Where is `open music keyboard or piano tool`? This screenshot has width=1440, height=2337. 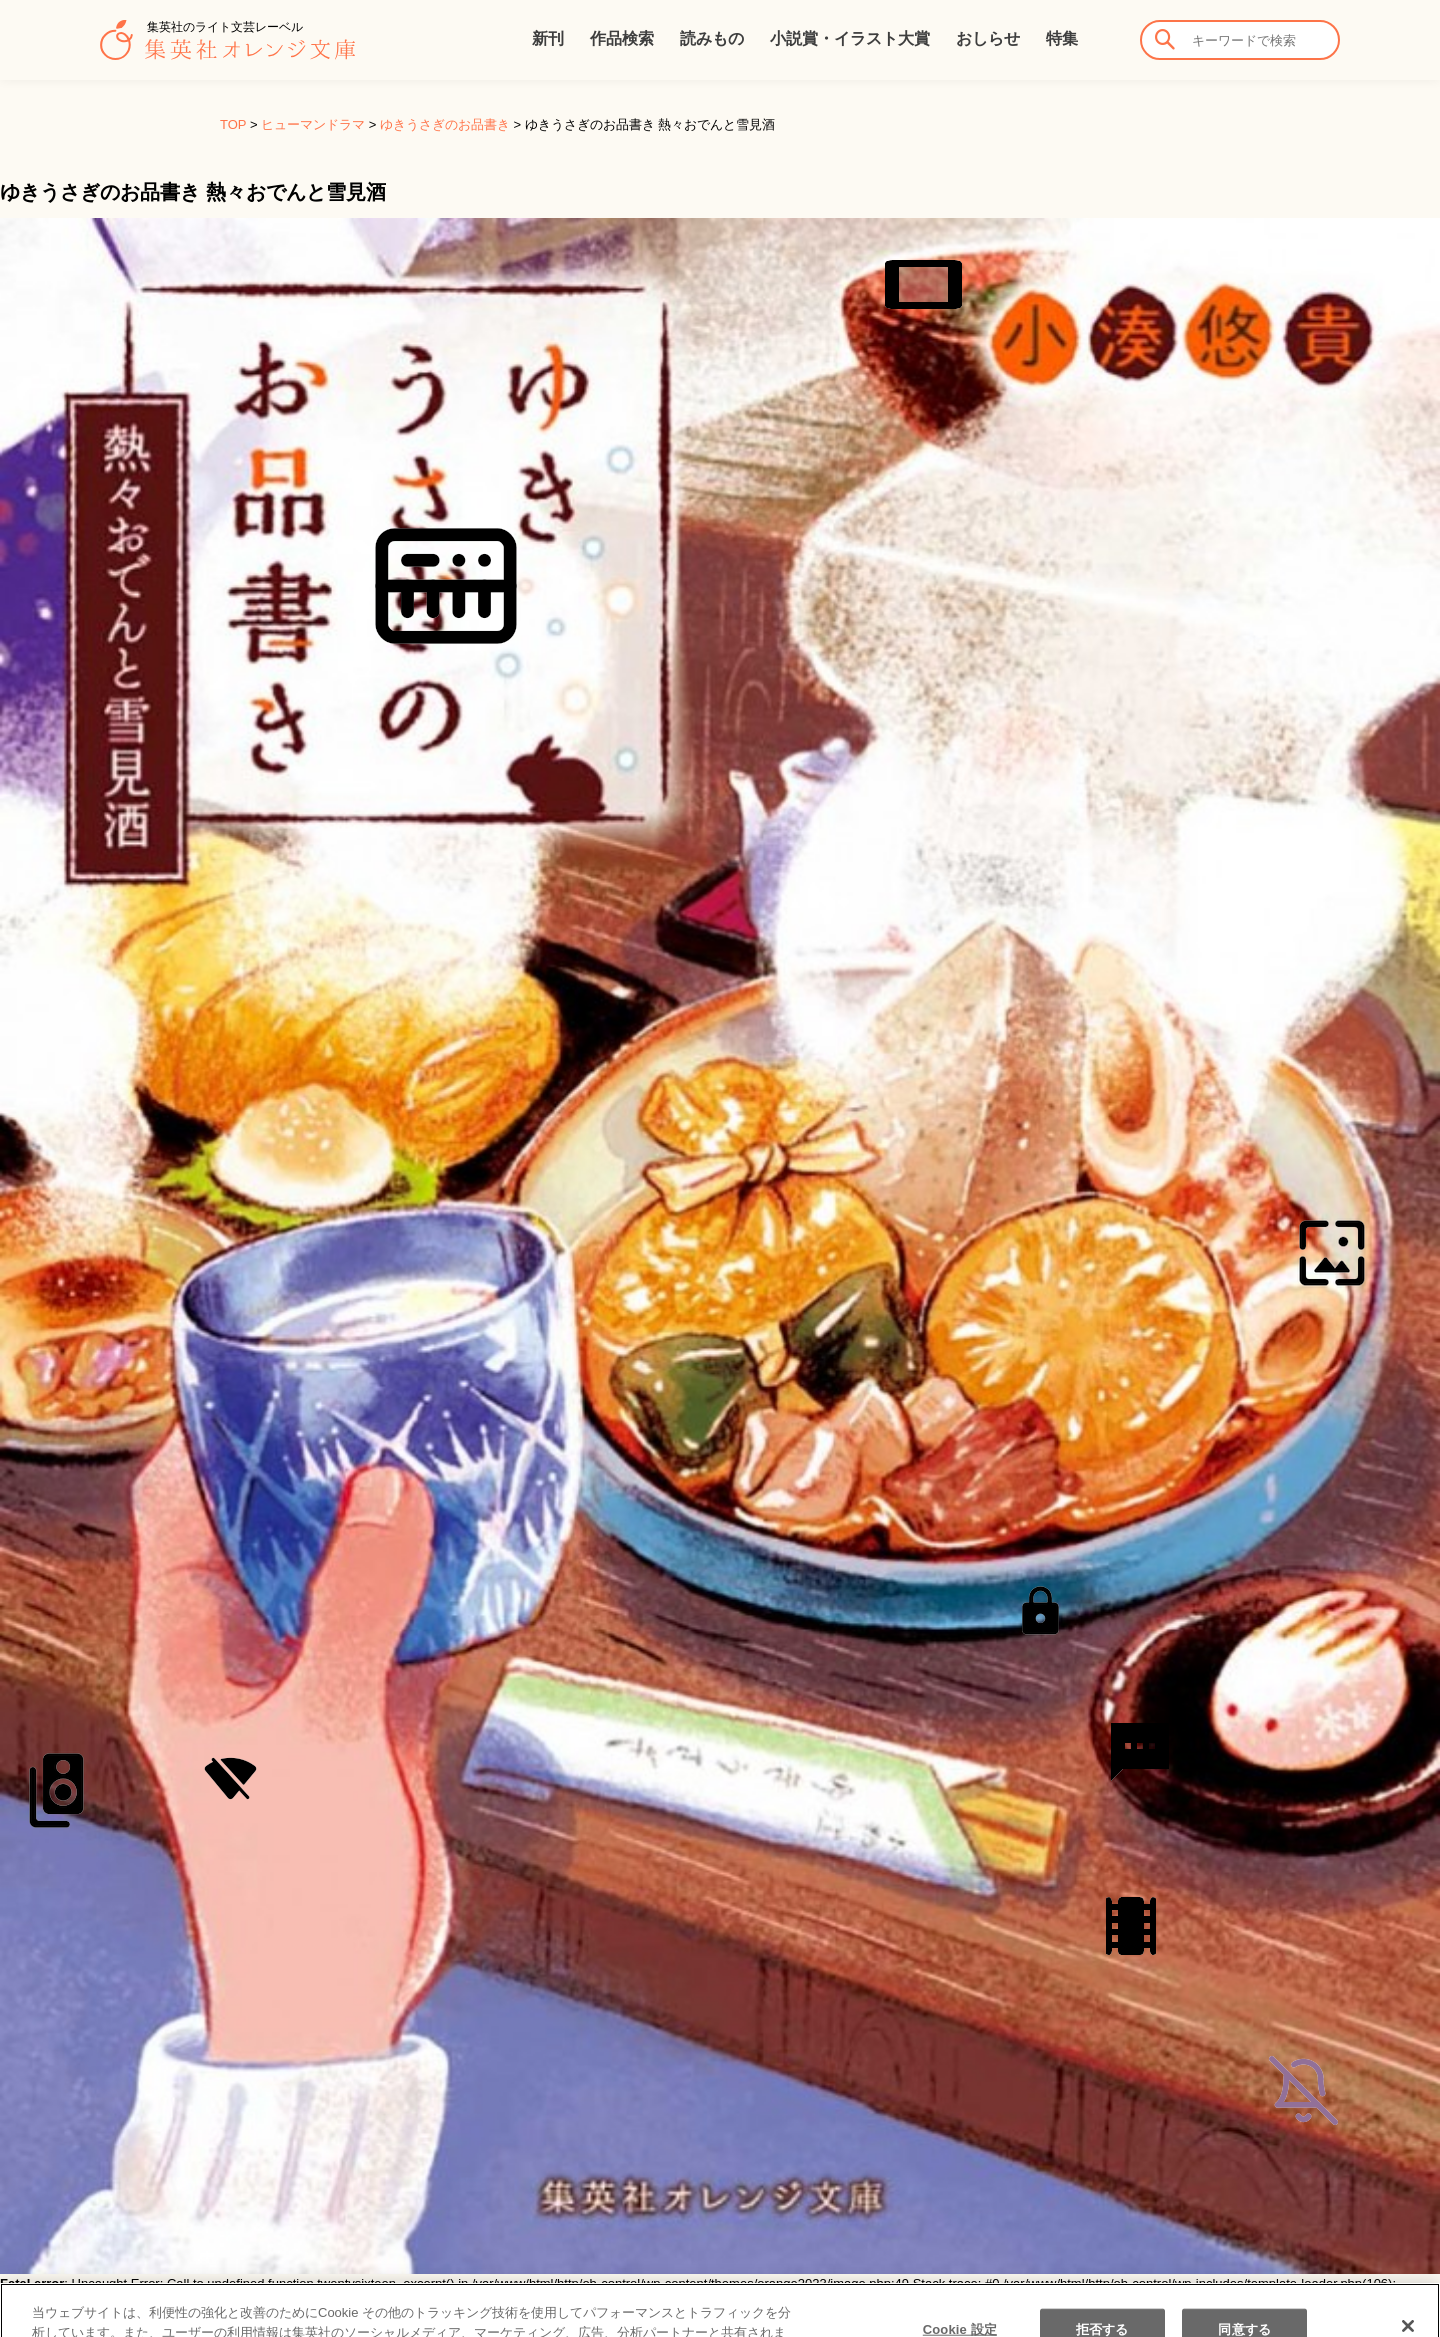 open music keyboard or piano tool is located at coordinates (446, 586).